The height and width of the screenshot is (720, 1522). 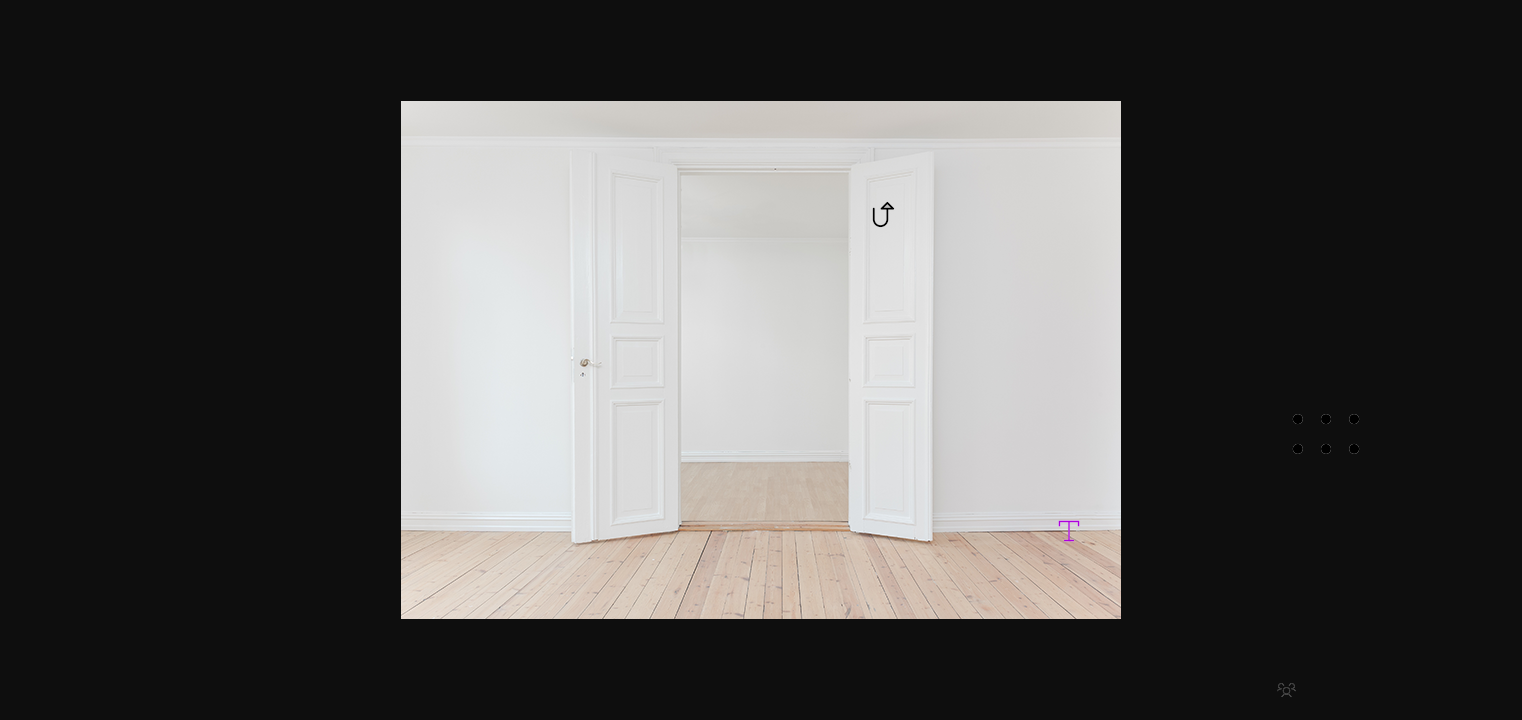 What do you see at coordinates (1286, 689) in the screenshot?
I see `view group members or team` at bounding box center [1286, 689].